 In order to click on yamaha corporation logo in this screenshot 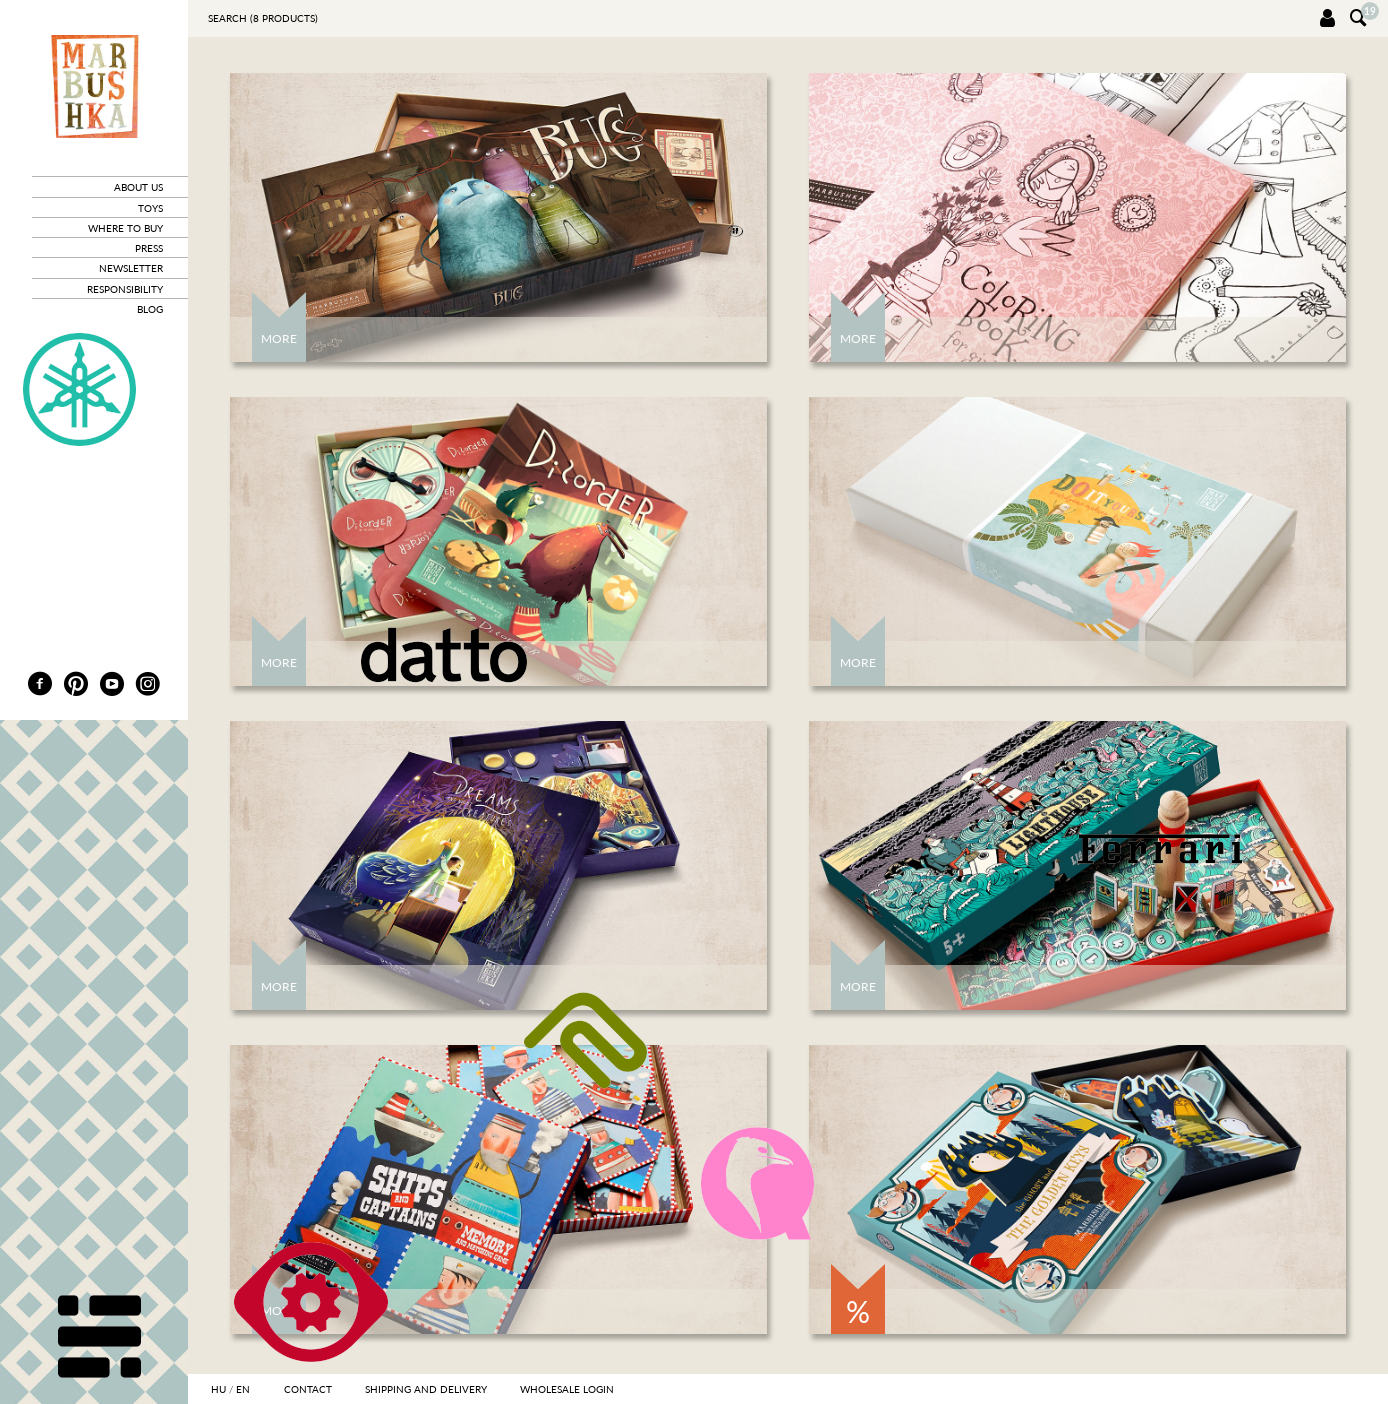, I will do `click(79, 389)`.